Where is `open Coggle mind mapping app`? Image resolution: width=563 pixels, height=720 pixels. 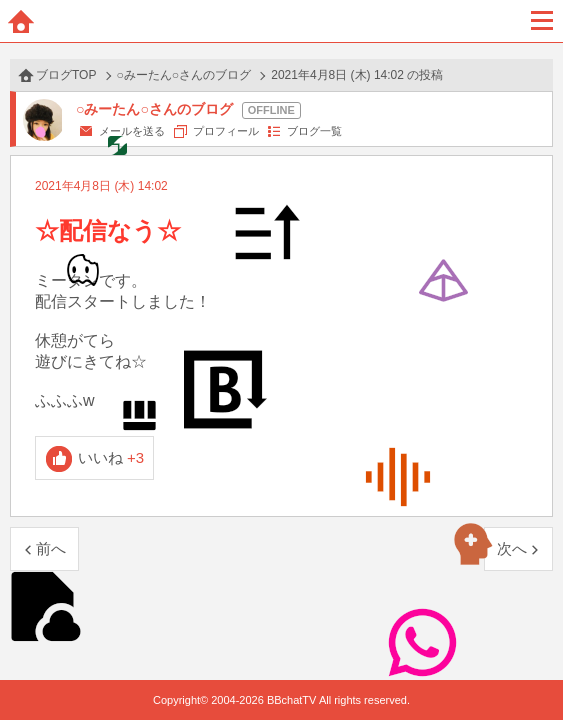
open Coggle mind mapping app is located at coordinates (117, 145).